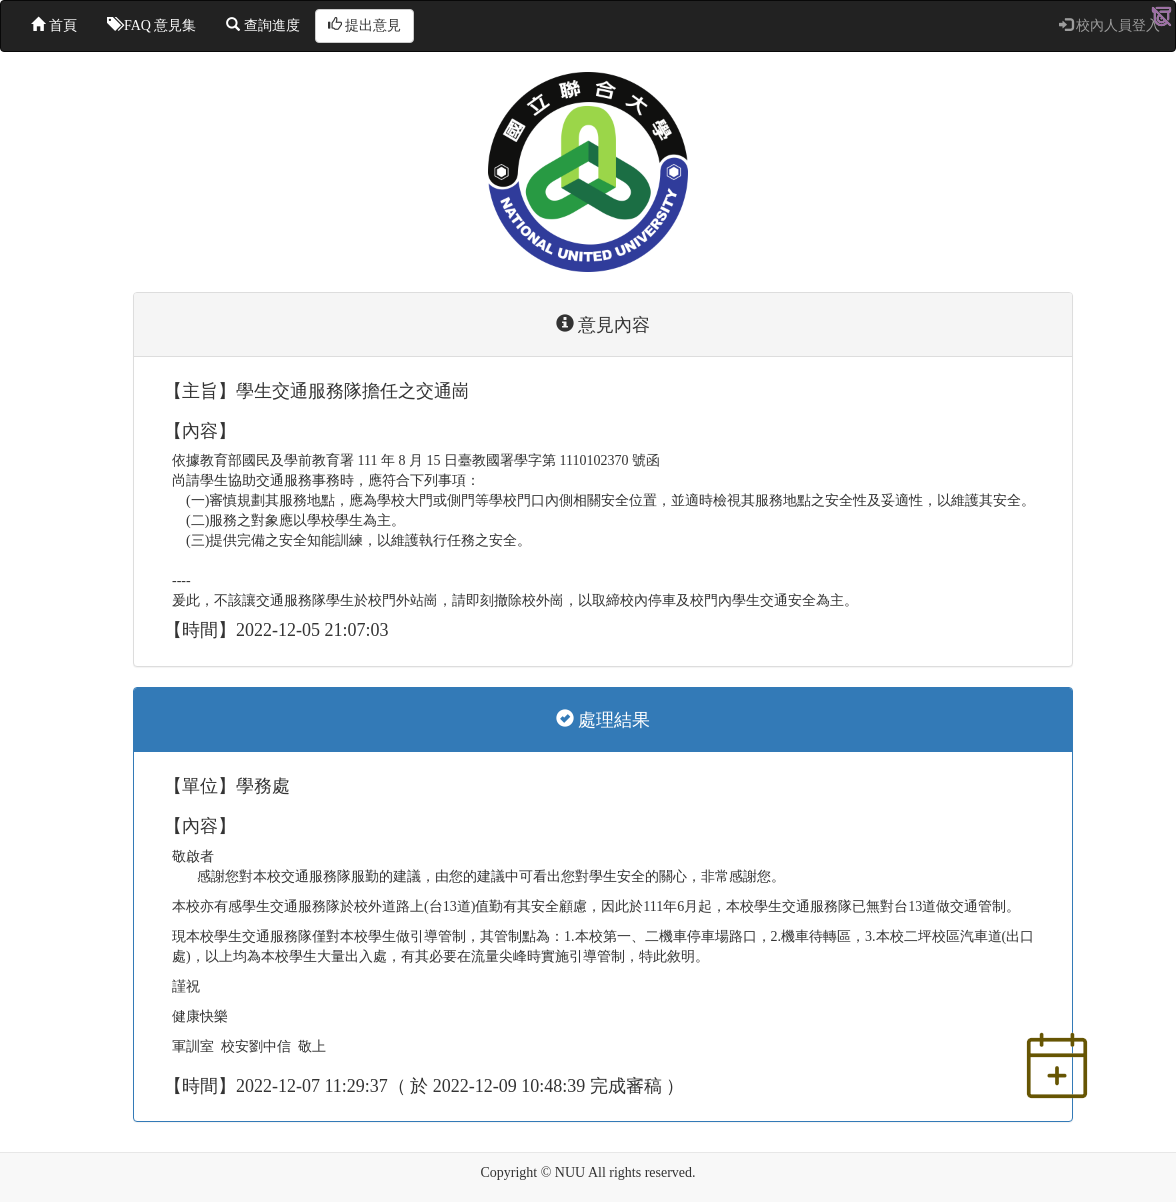  What do you see at coordinates (1161, 16) in the screenshot?
I see `cctv camera is disabled or offline` at bounding box center [1161, 16].